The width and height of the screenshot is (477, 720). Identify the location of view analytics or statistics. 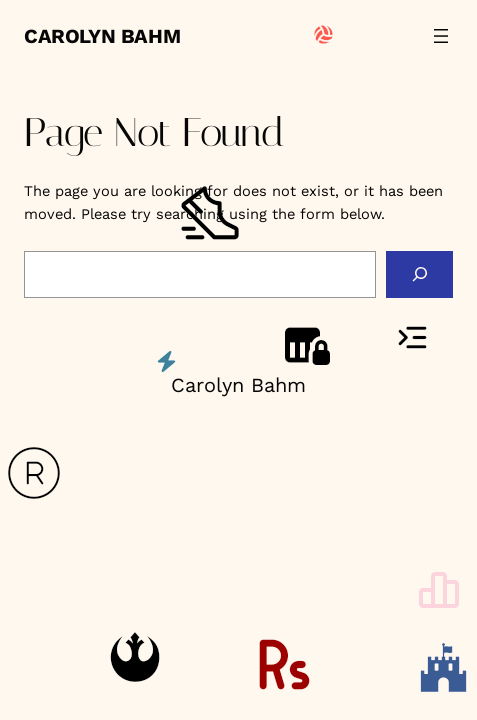
(439, 590).